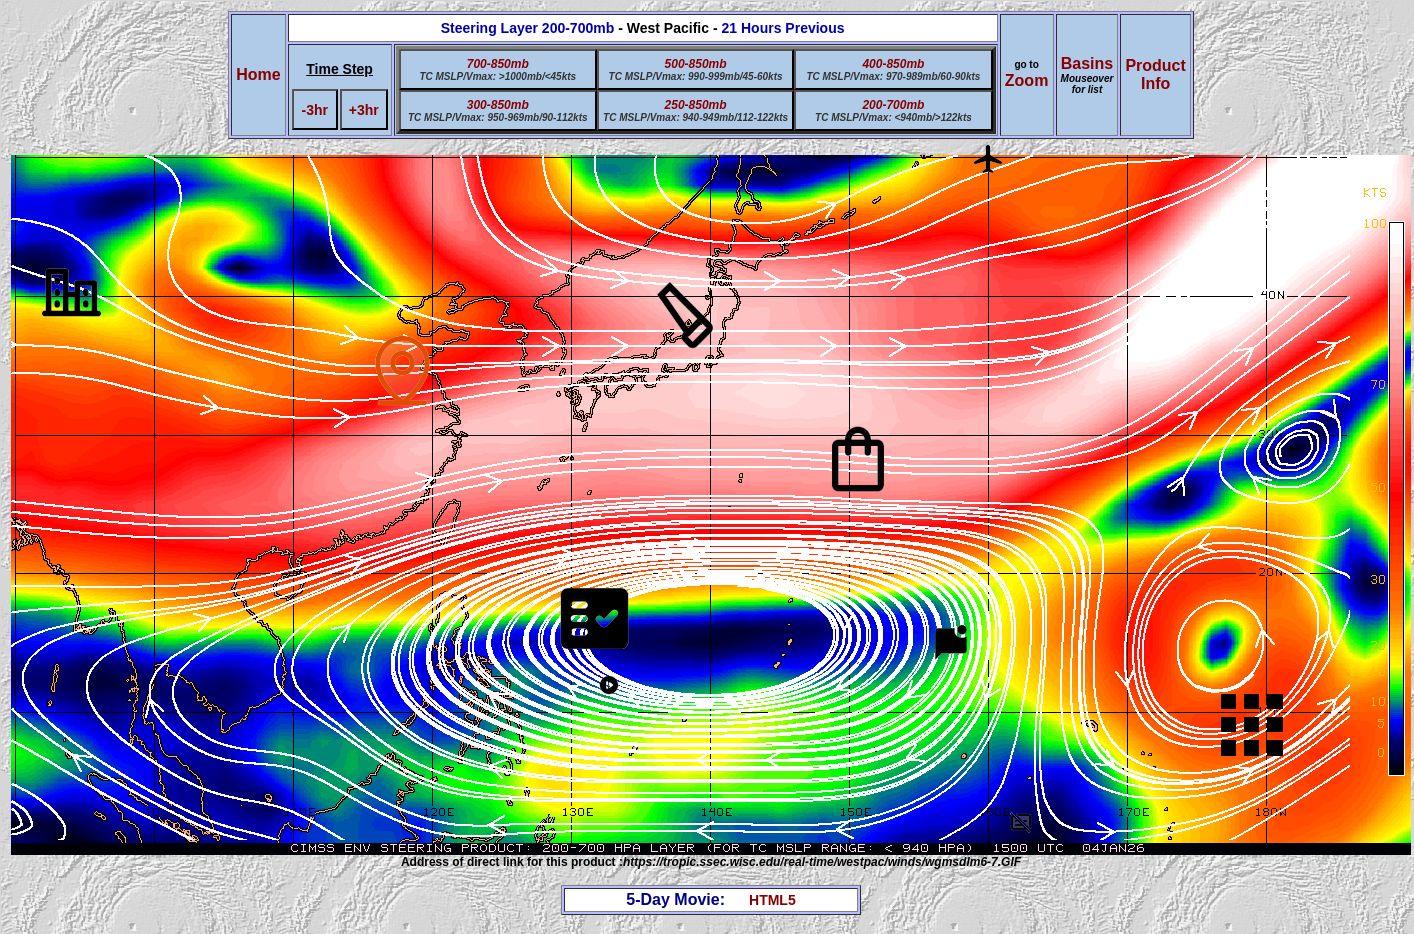 The height and width of the screenshot is (934, 1414). What do you see at coordinates (609, 685) in the screenshot?
I see `play next item in queue` at bounding box center [609, 685].